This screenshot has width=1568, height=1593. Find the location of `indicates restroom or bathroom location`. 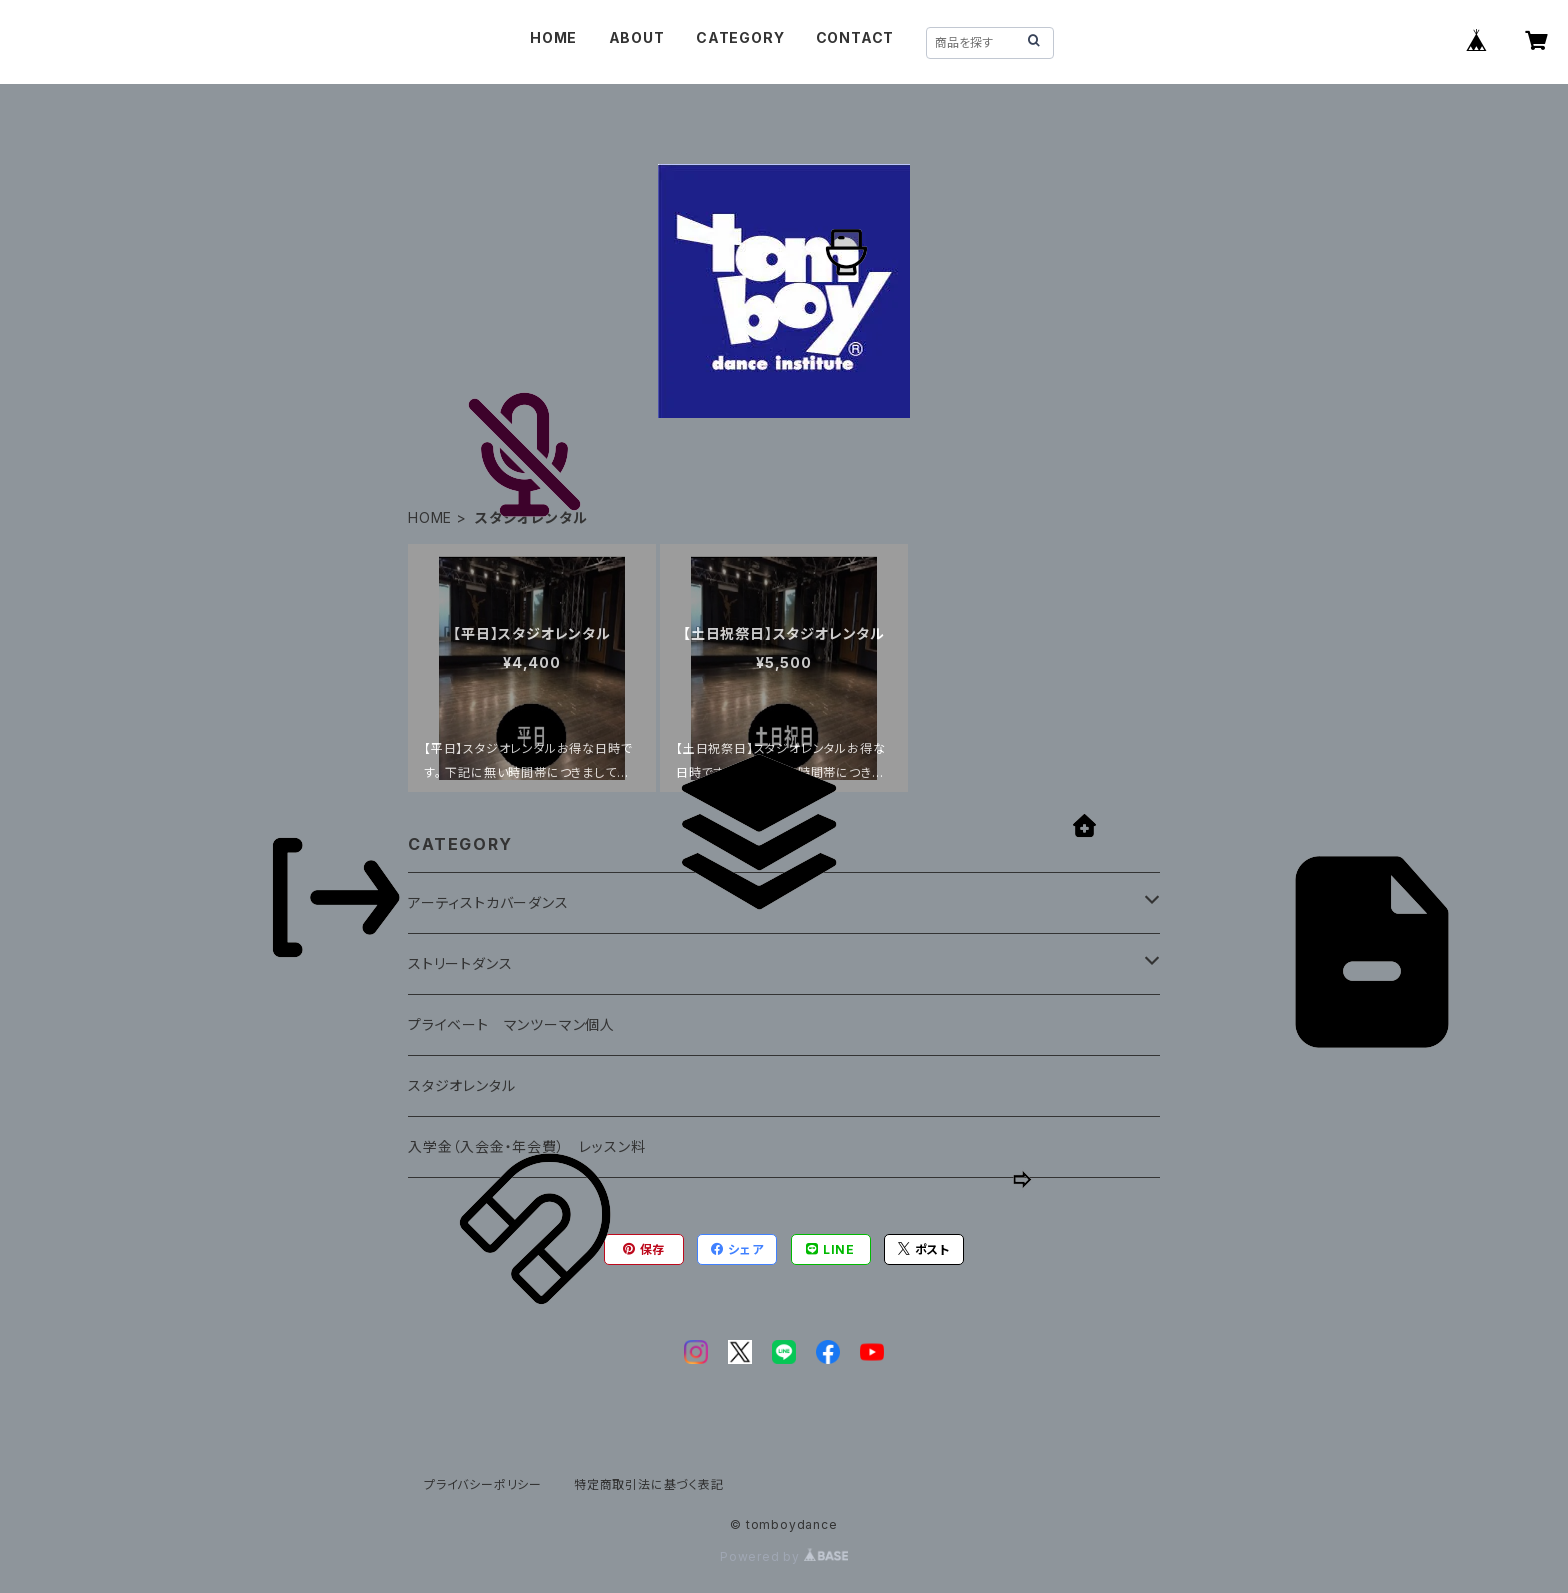

indicates restroom or bathroom location is located at coordinates (846, 251).